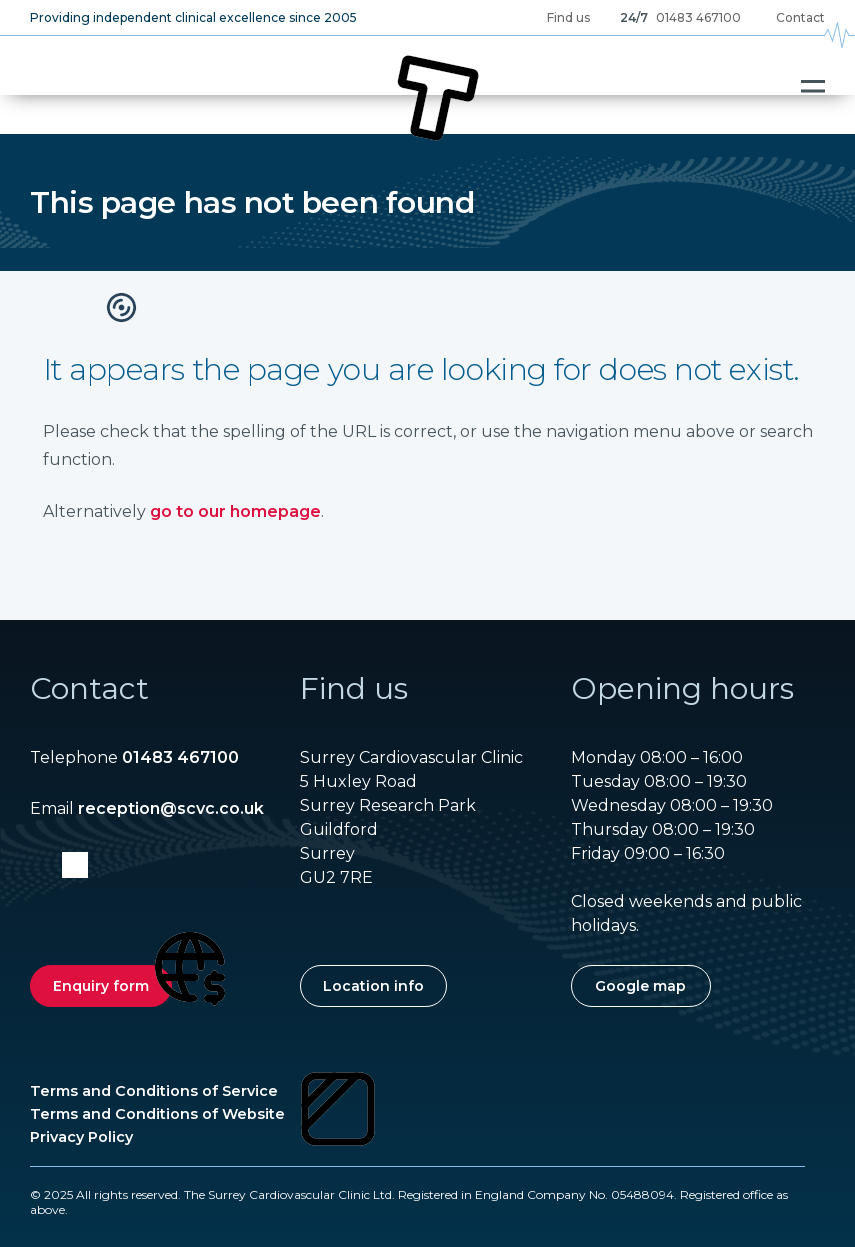 The height and width of the screenshot is (1247, 855). I want to click on open topbuzz app, so click(436, 98).